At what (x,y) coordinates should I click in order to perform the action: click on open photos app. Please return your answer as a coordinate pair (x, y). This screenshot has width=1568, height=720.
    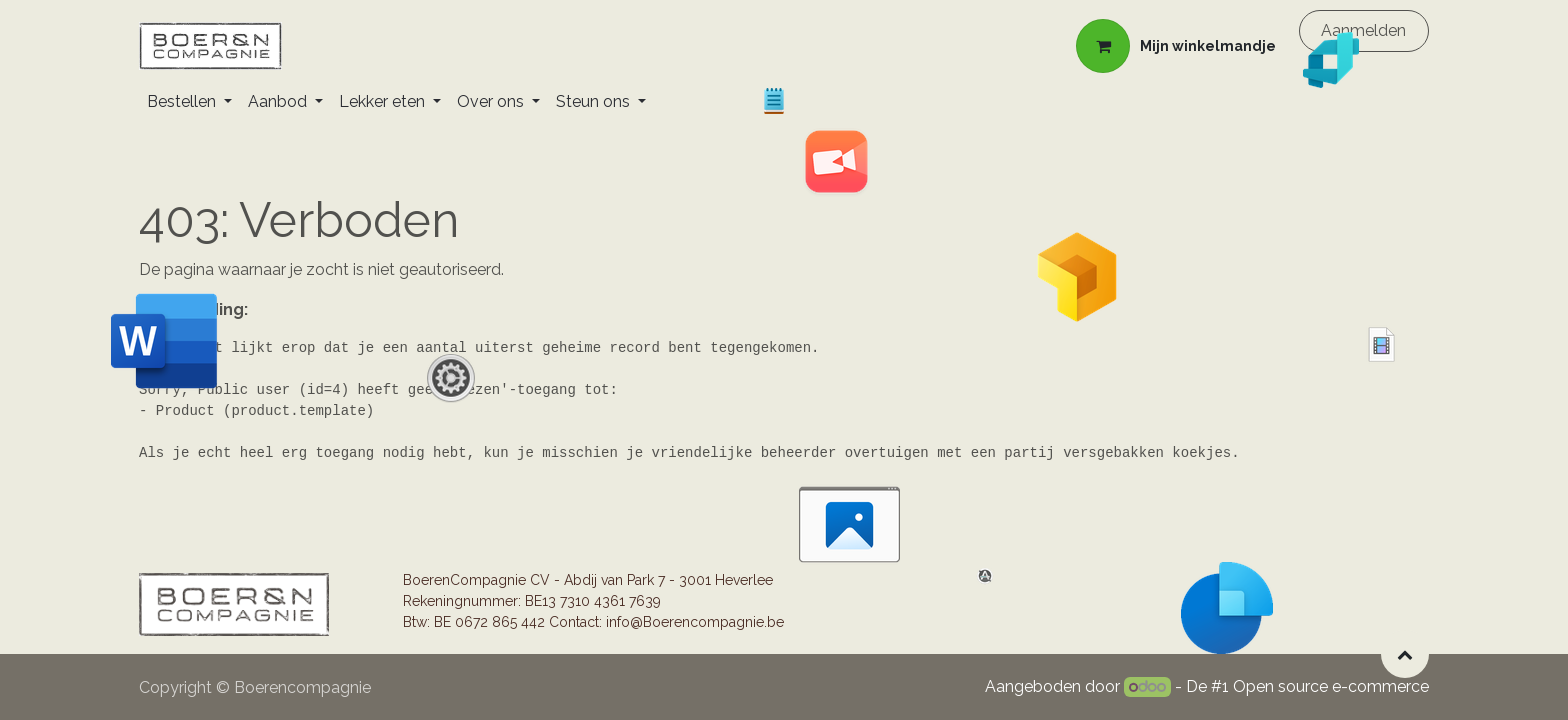
    Looking at the image, I should click on (849, 524).